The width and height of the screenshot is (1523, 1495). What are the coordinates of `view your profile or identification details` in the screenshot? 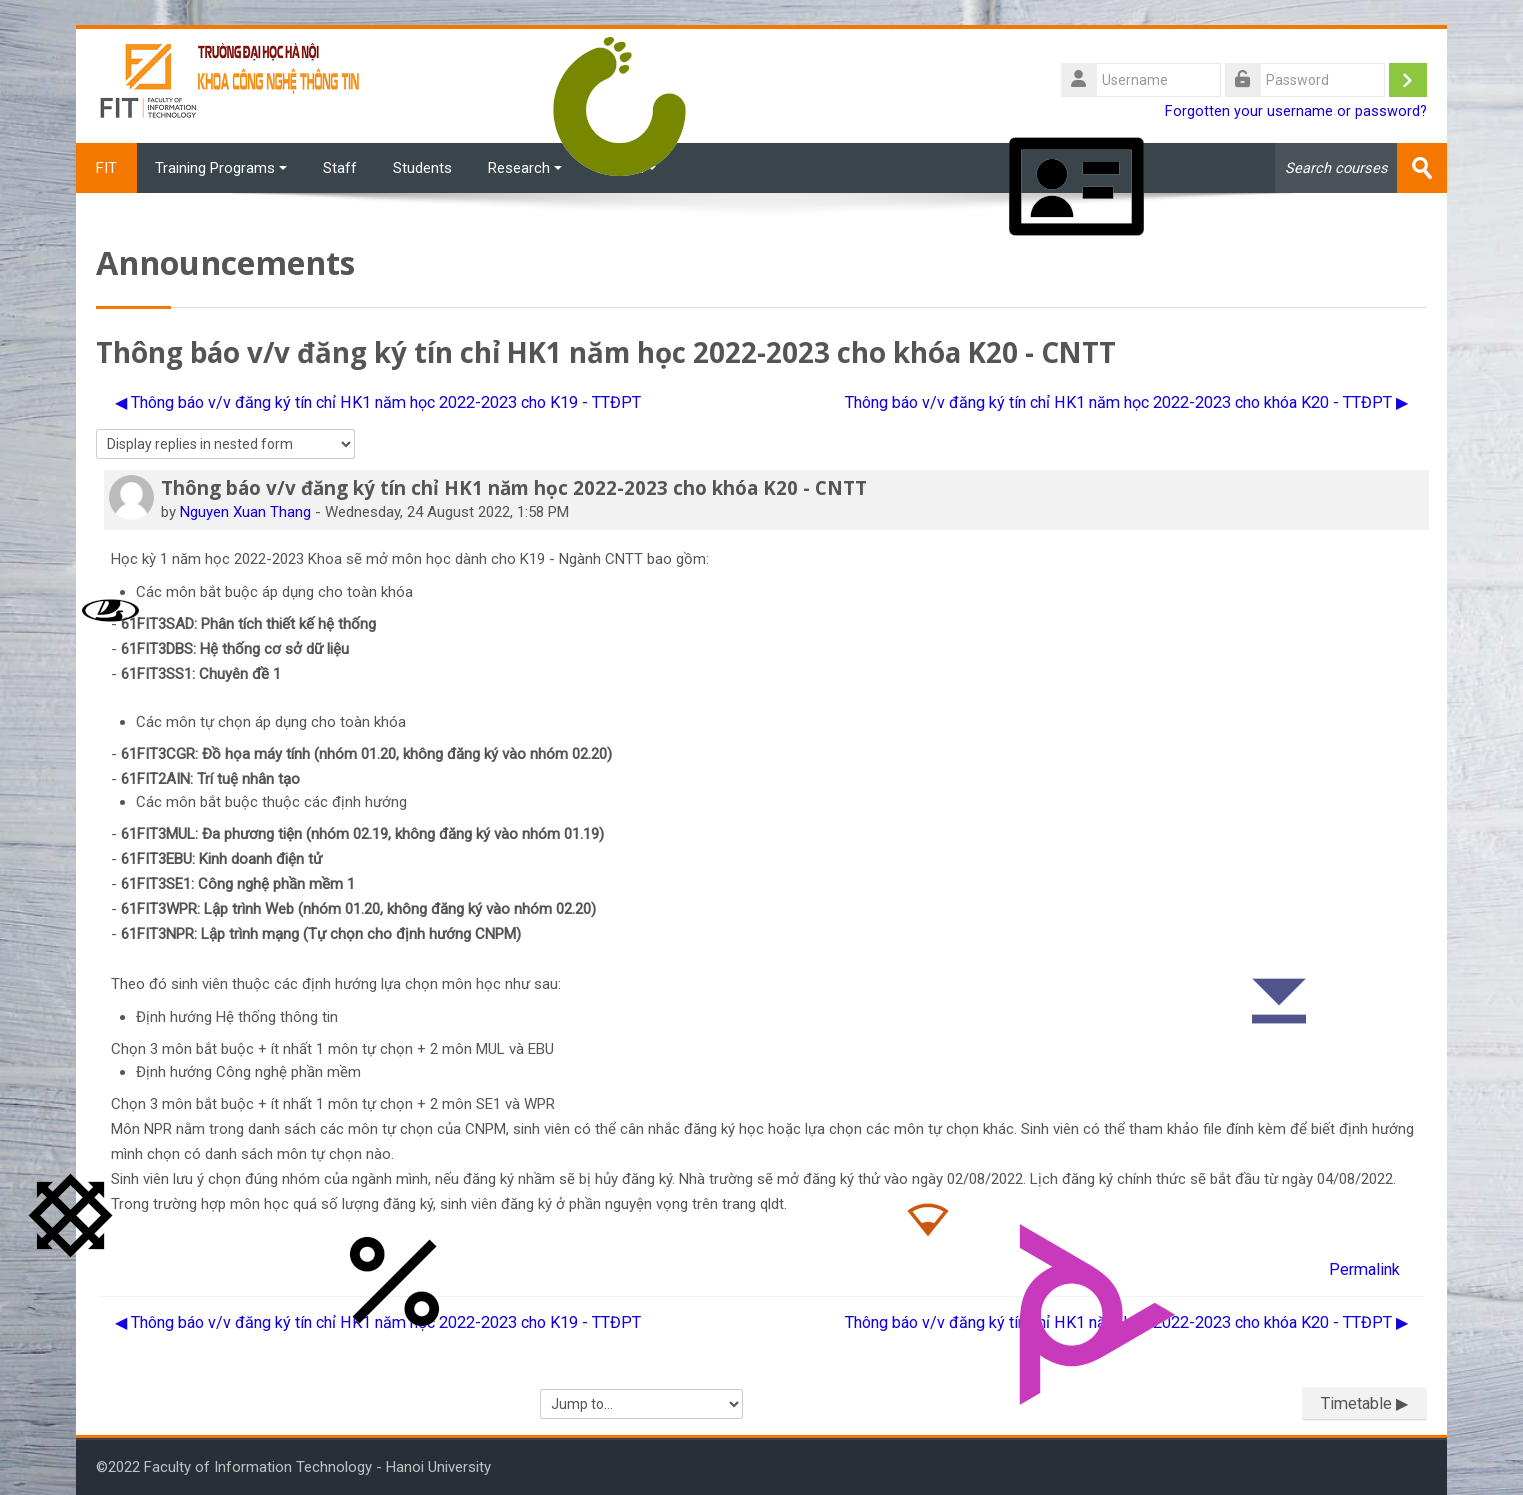 It's located at (1076, 186).